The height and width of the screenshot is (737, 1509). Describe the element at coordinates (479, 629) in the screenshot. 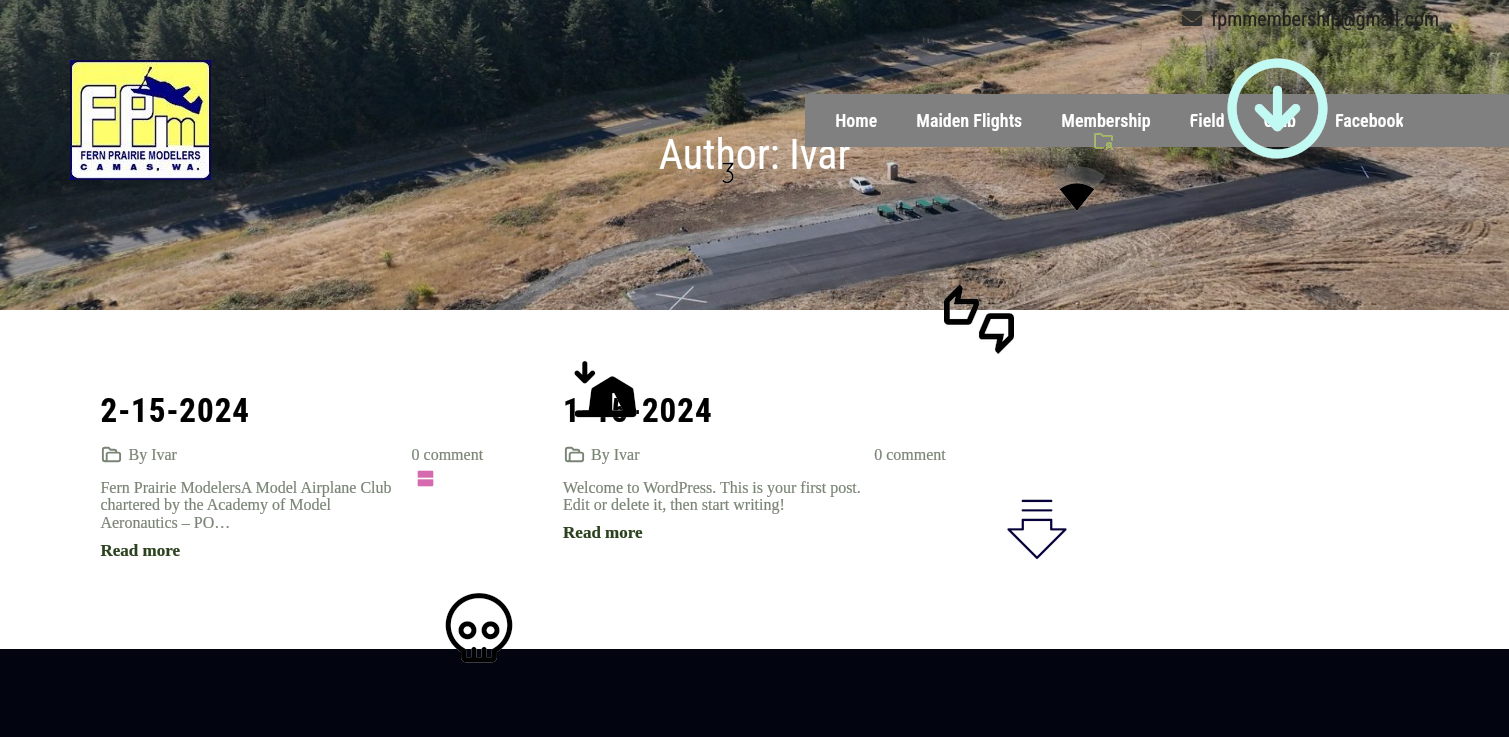

I see `indicates danger or fatal error` at that location.